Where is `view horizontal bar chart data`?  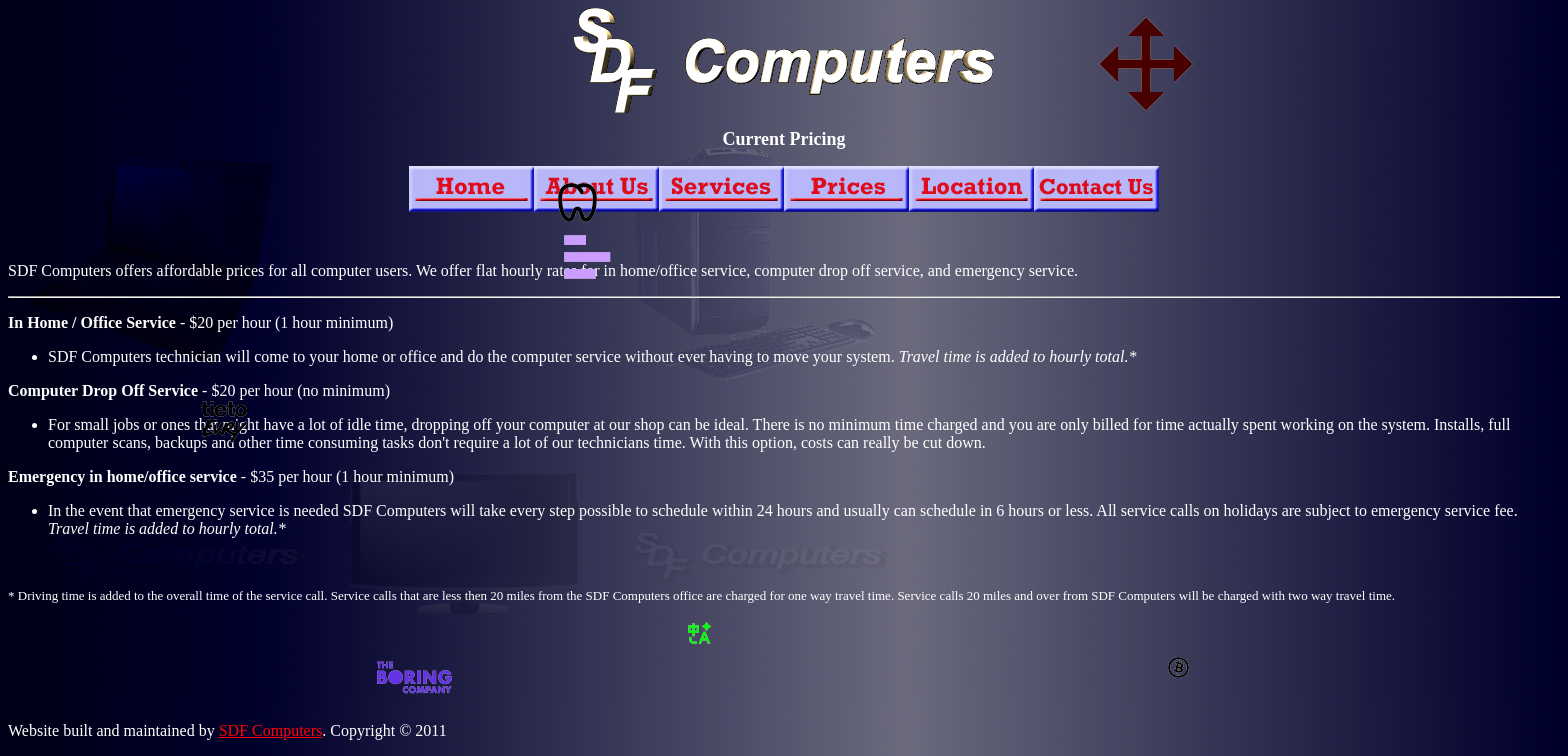 view horizontal bar chart data is located at coordinates (586, 257).